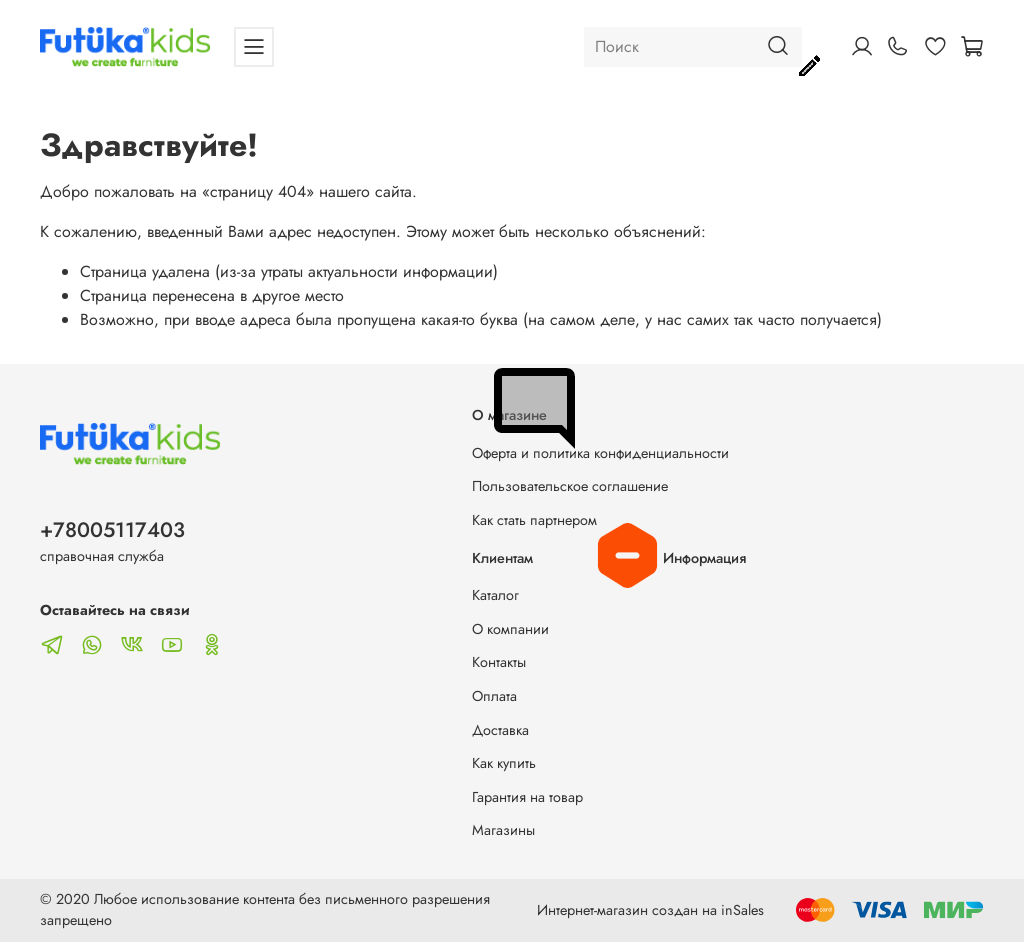 This screenshot has height=942, width=1024. What do you see at coordinates (810, 66) in the screenshot?
I see `edit or modify content` at bounding box center [810, 66].